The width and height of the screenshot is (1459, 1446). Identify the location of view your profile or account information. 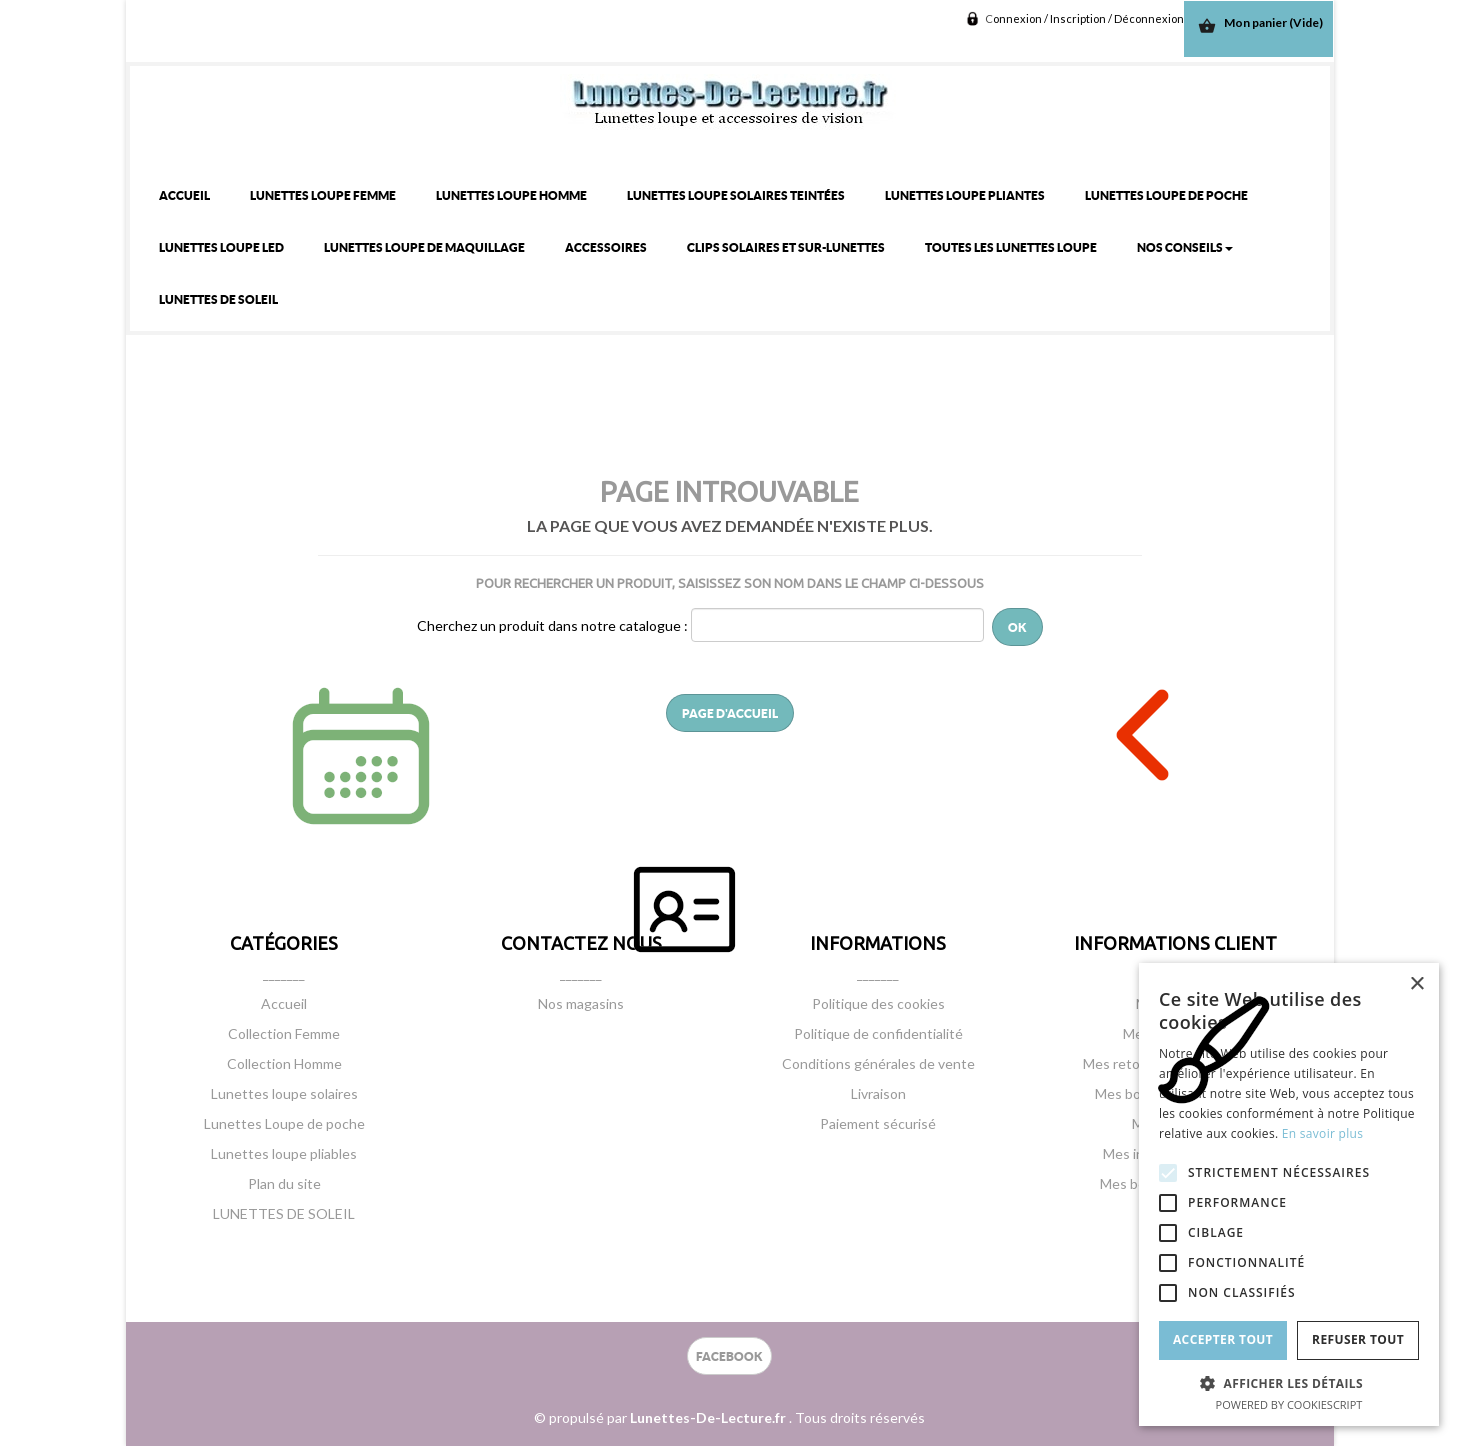
(684, 909).